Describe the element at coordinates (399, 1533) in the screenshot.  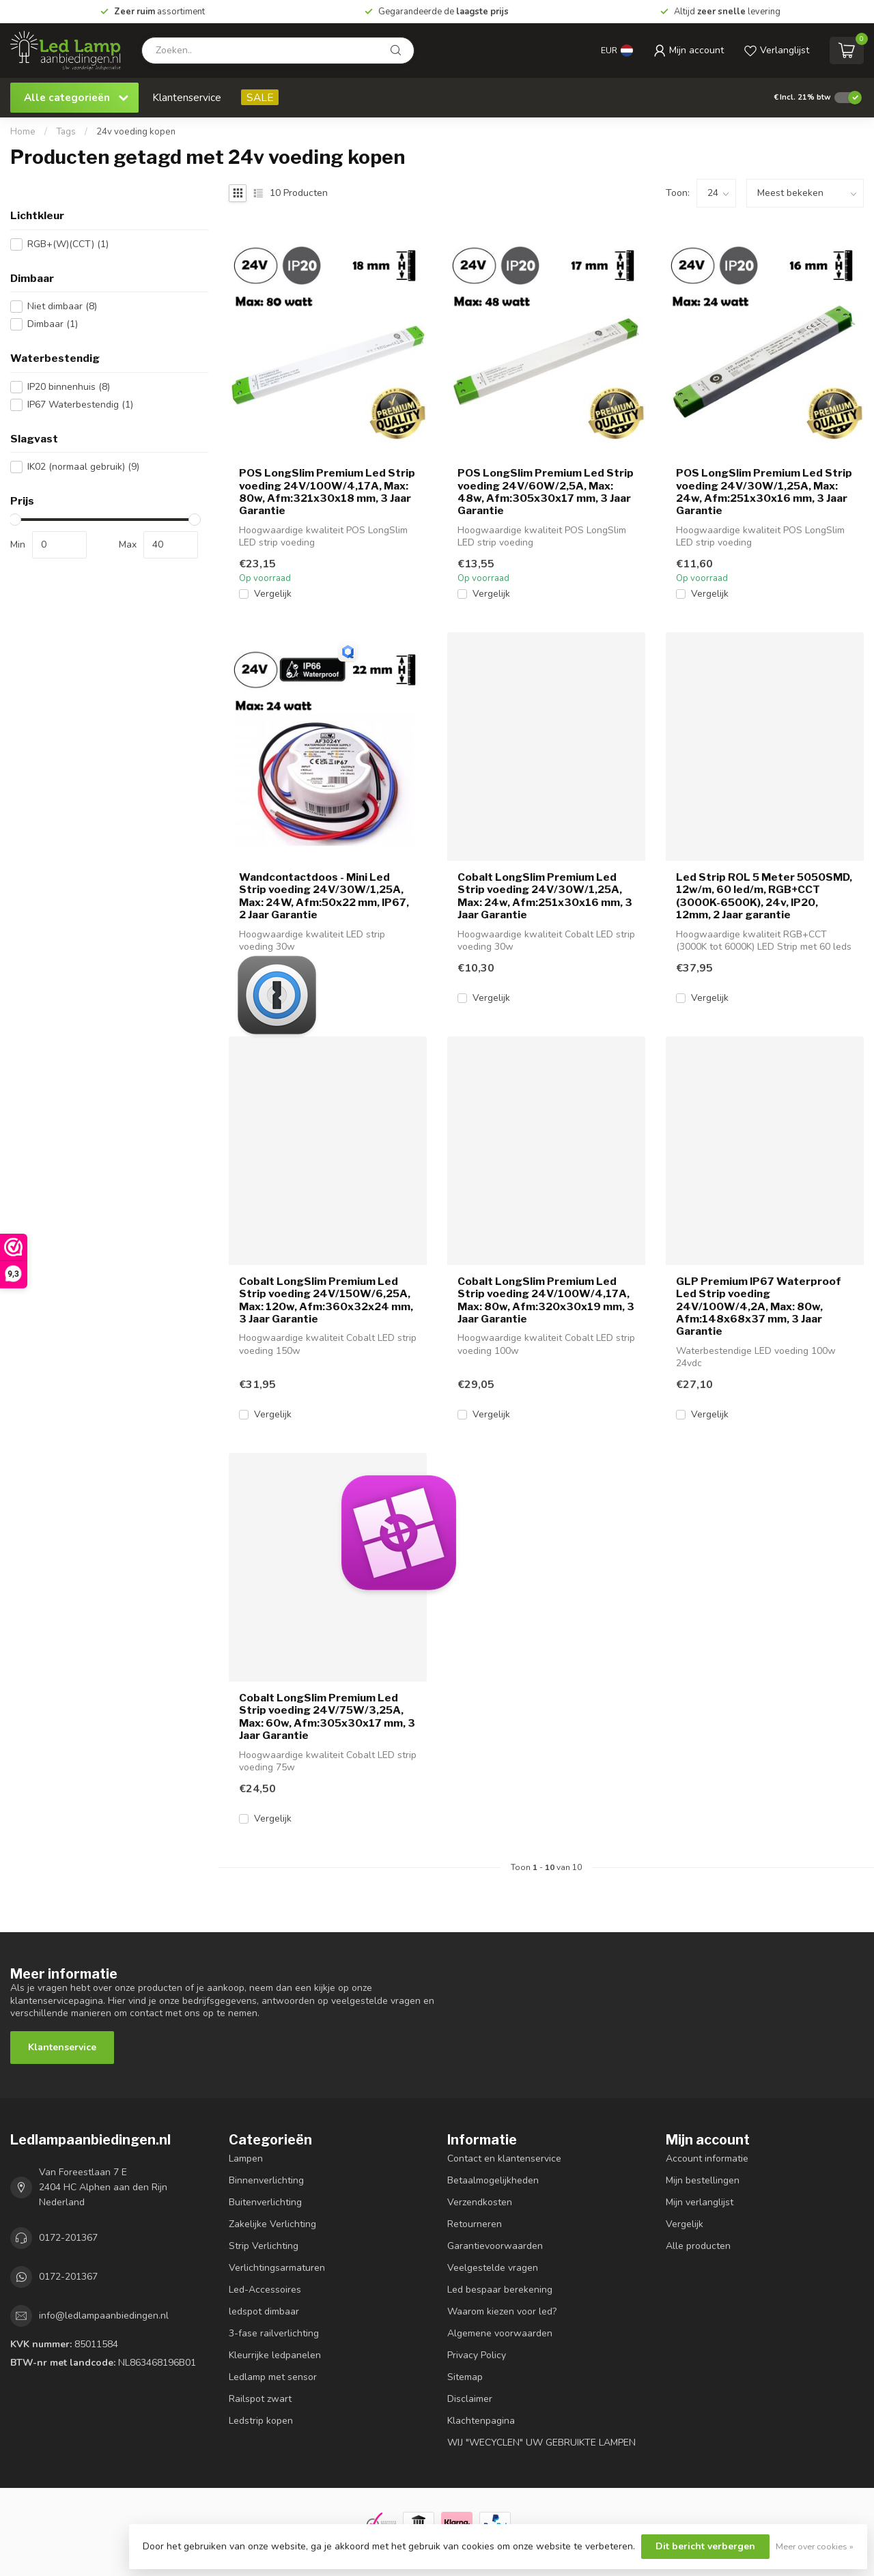
I see `open wallstreet control app` at that location.